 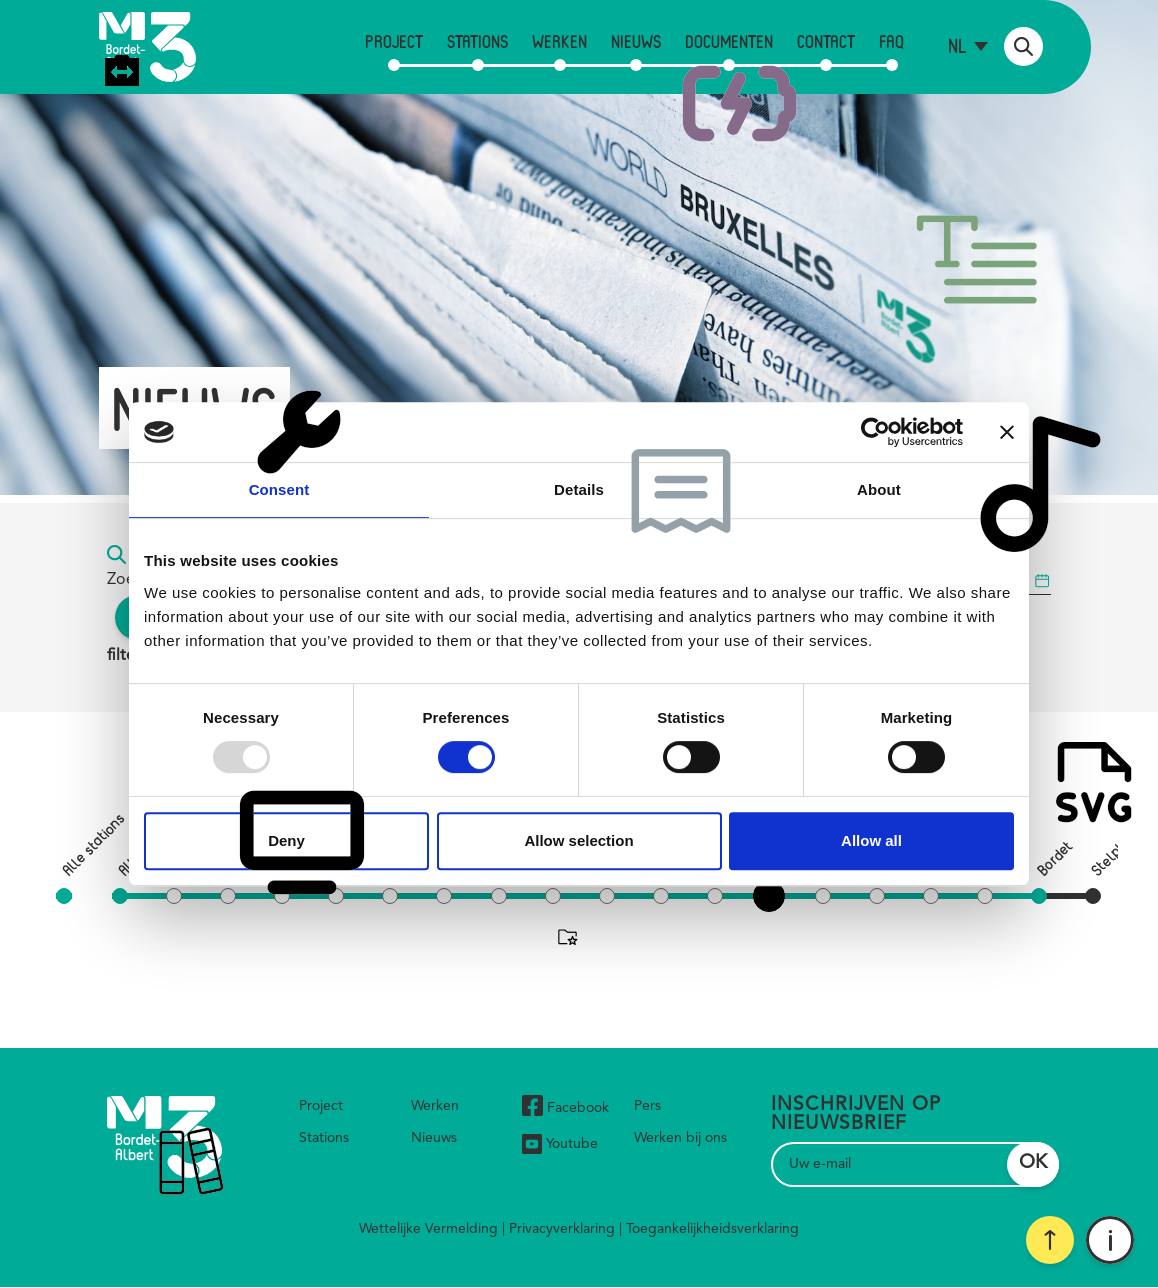 What do you see at coordinates (681, 491) in the screenshot?
I see `view purchase receipt or transaction history` at bounding box center [681, 491].